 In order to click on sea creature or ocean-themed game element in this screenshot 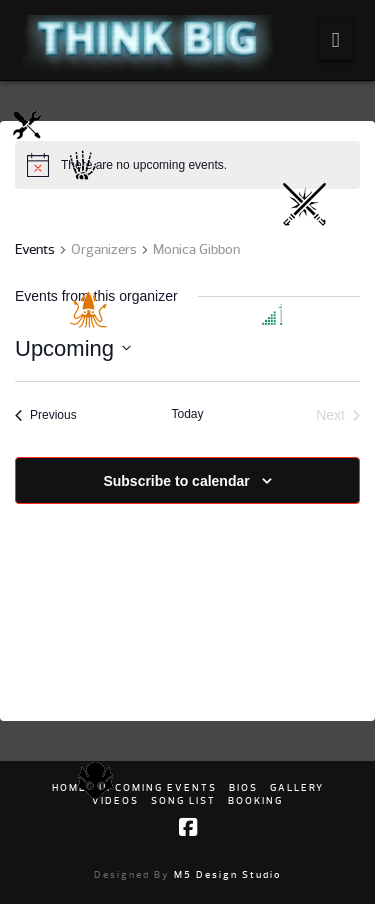, I will do `click(88, 309)`.